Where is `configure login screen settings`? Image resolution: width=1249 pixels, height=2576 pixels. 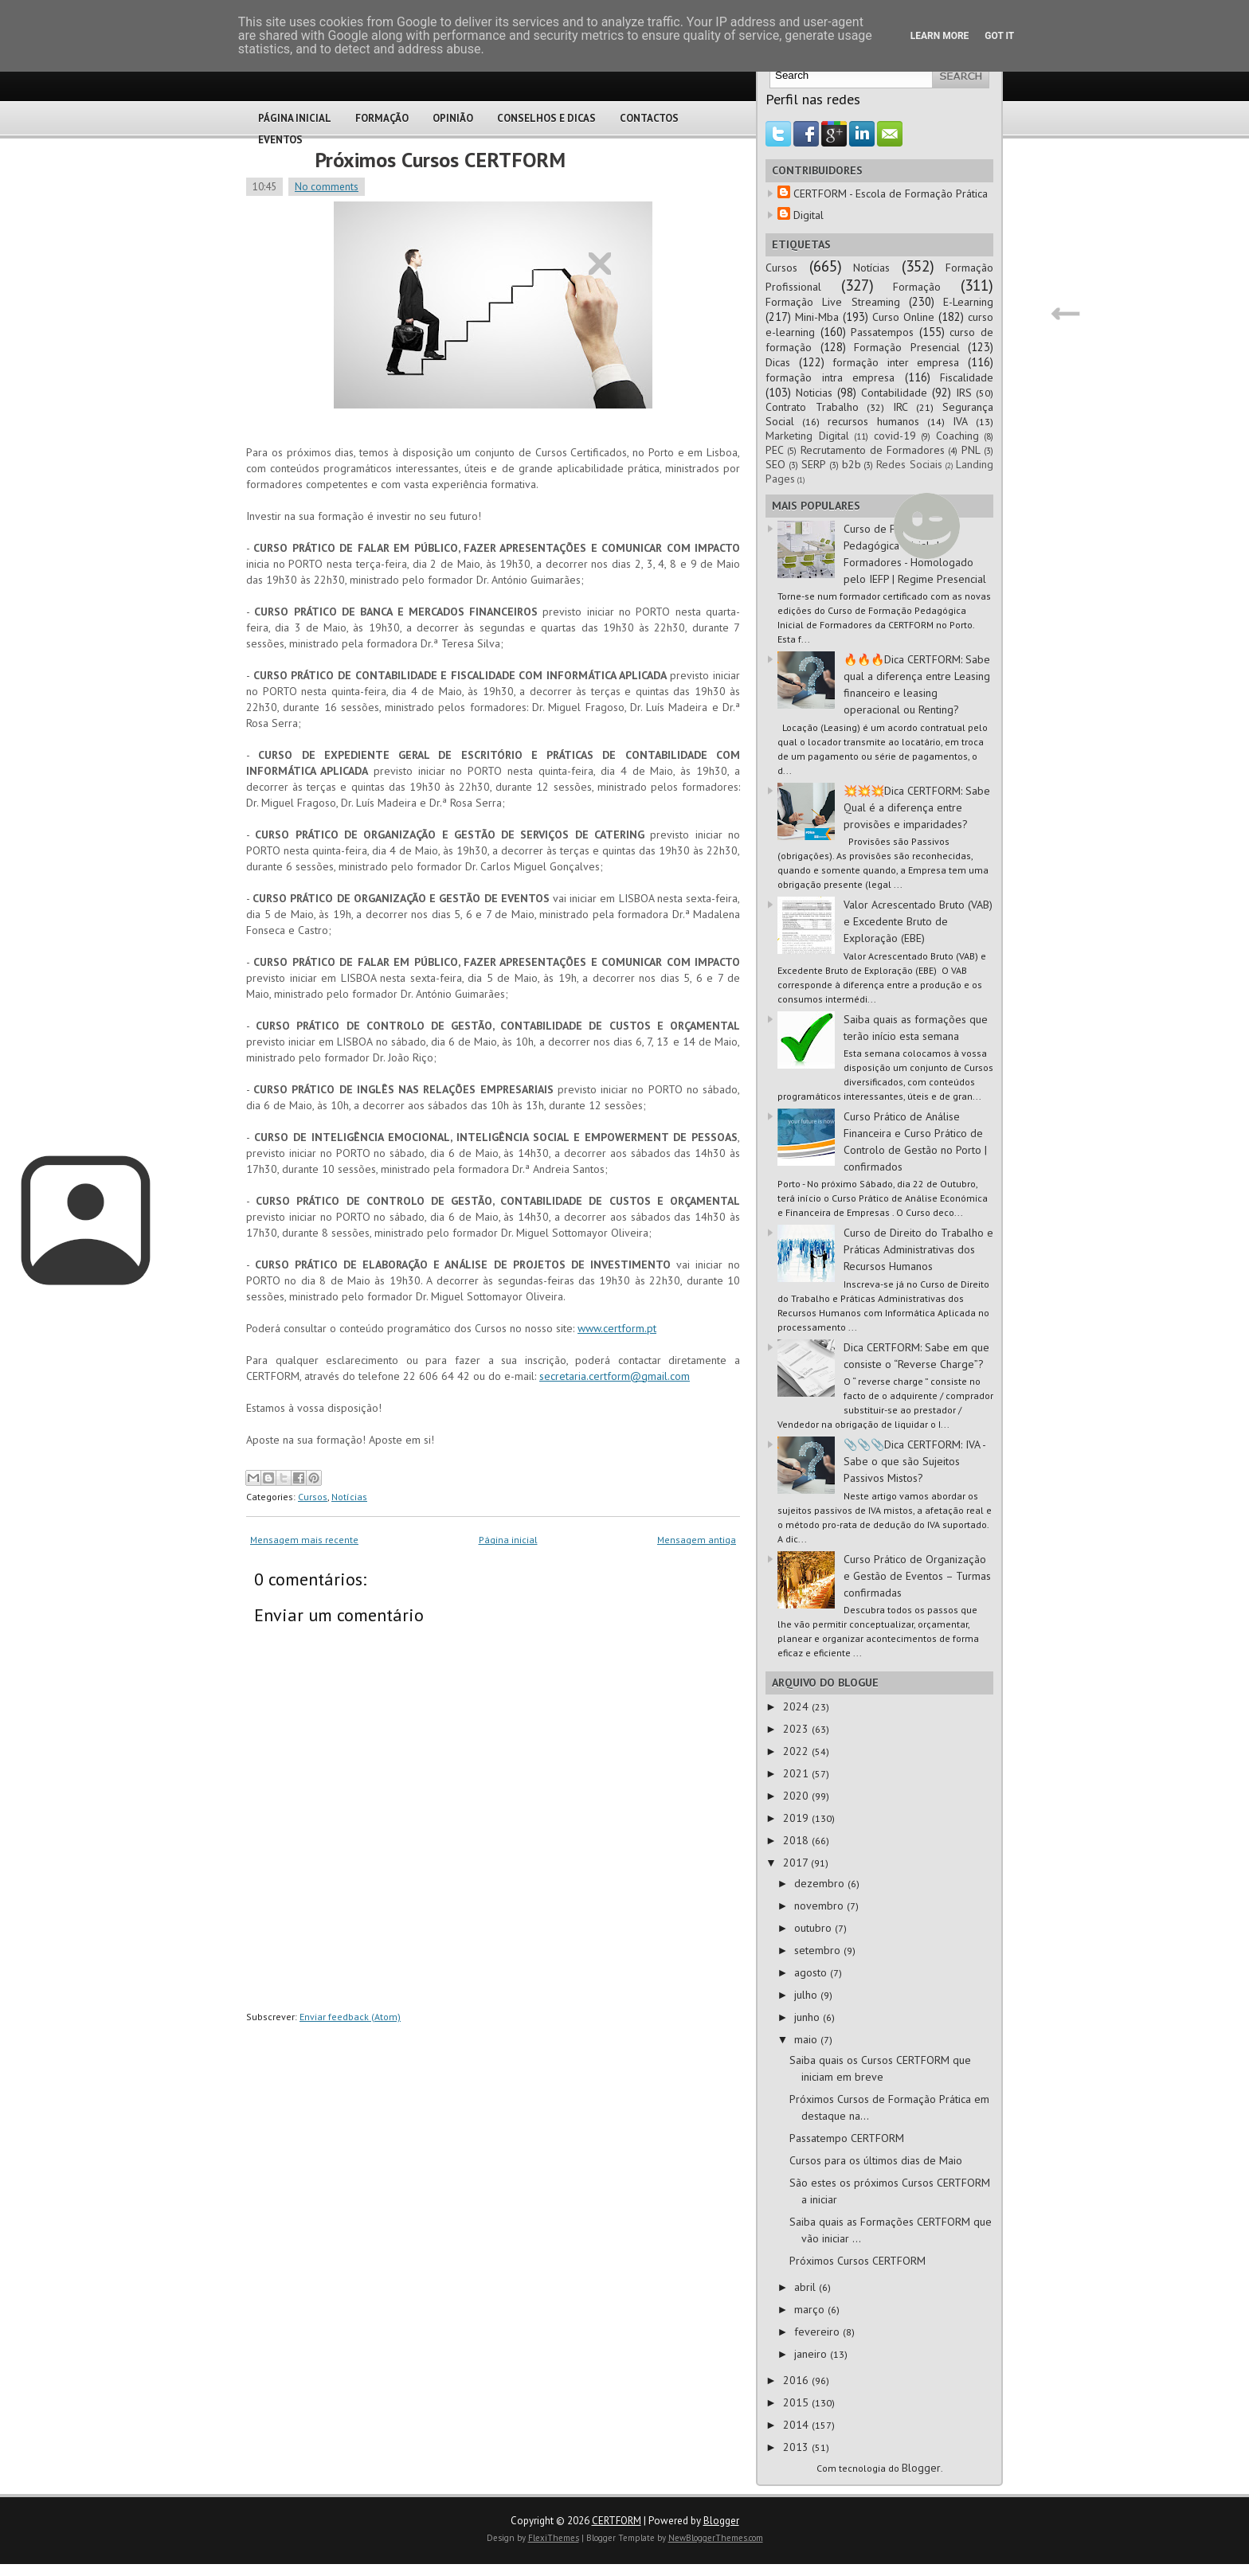
configure login screen settings is located at coordinates (85, 1220).